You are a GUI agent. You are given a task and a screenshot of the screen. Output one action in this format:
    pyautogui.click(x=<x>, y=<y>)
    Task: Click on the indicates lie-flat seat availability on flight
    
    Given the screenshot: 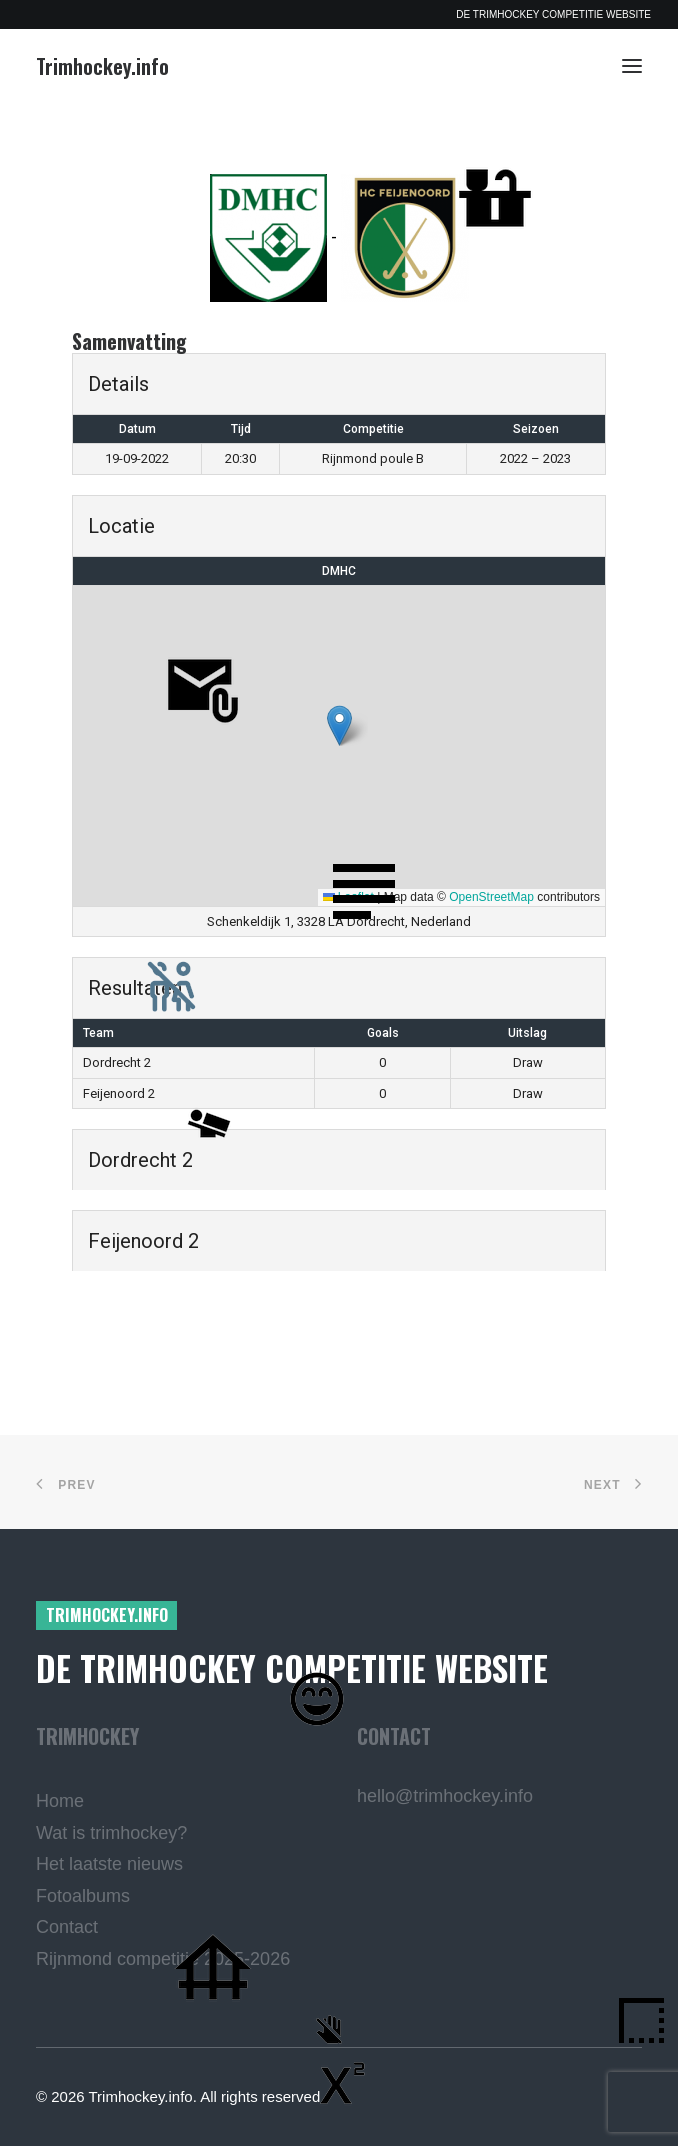 What is the action you would take?
    pyautogui.click(x=208, y=1124)
    